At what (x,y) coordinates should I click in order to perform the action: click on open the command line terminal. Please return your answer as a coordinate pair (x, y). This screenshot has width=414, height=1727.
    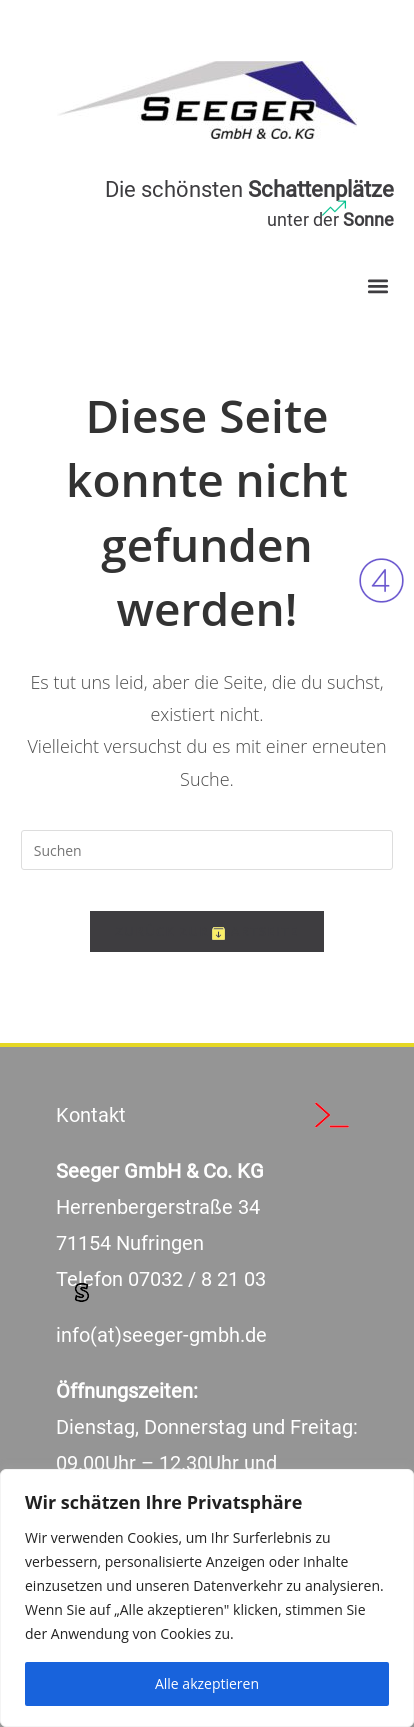
    Looking at the image, I should click on (332, 1115).